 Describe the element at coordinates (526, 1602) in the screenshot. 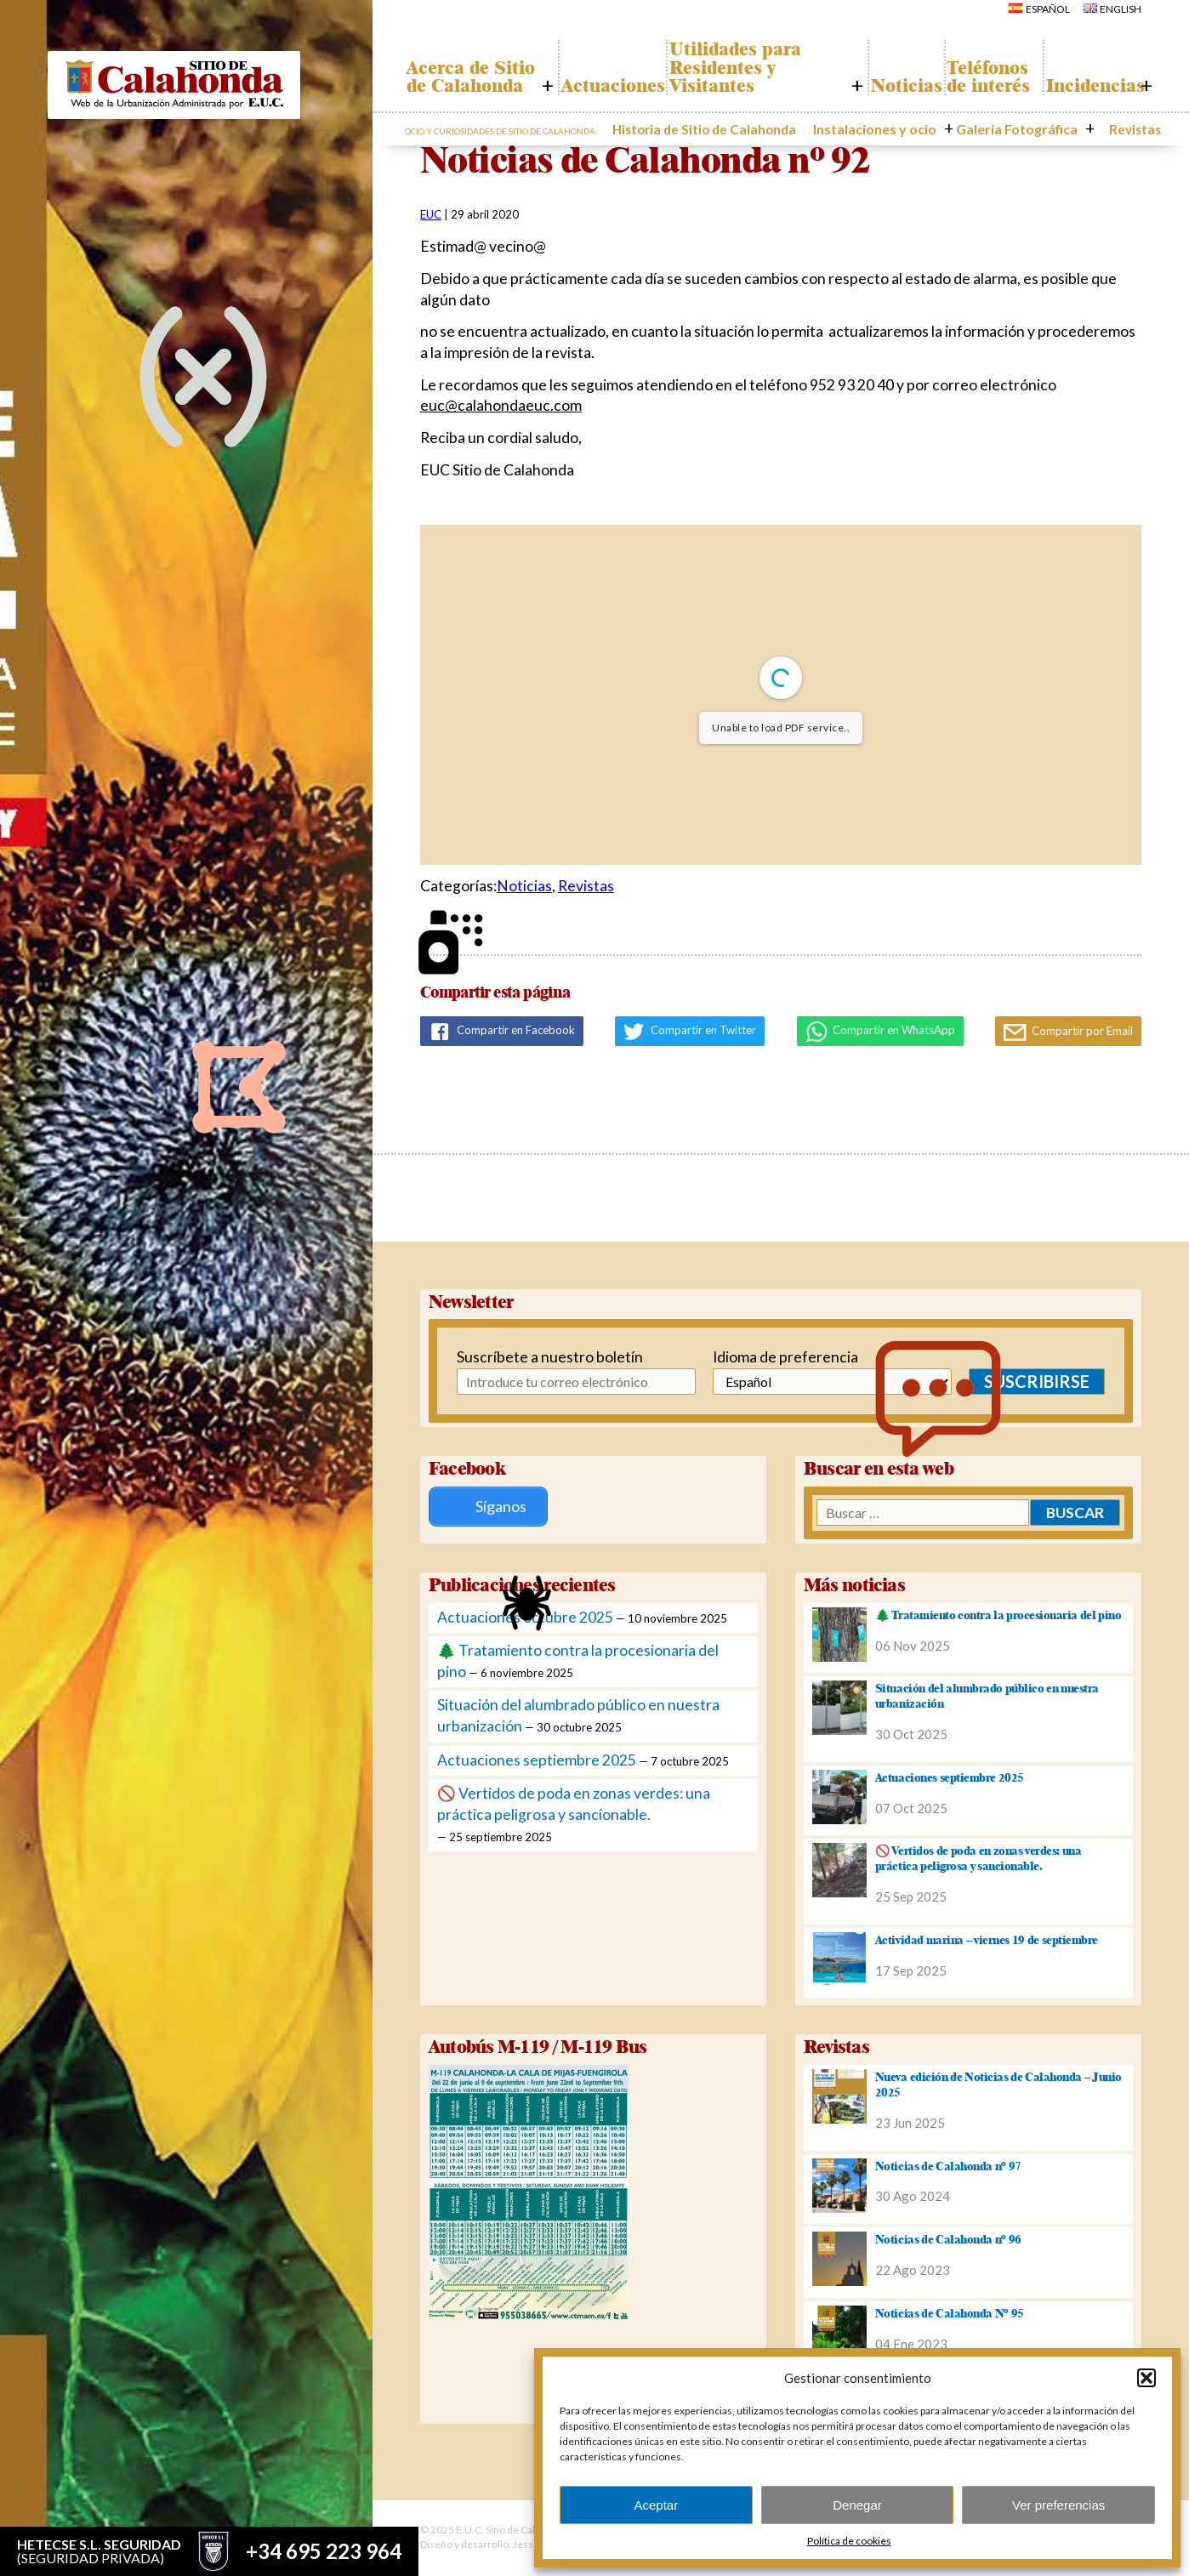

I see `indicates bug or error in the system` at that location.